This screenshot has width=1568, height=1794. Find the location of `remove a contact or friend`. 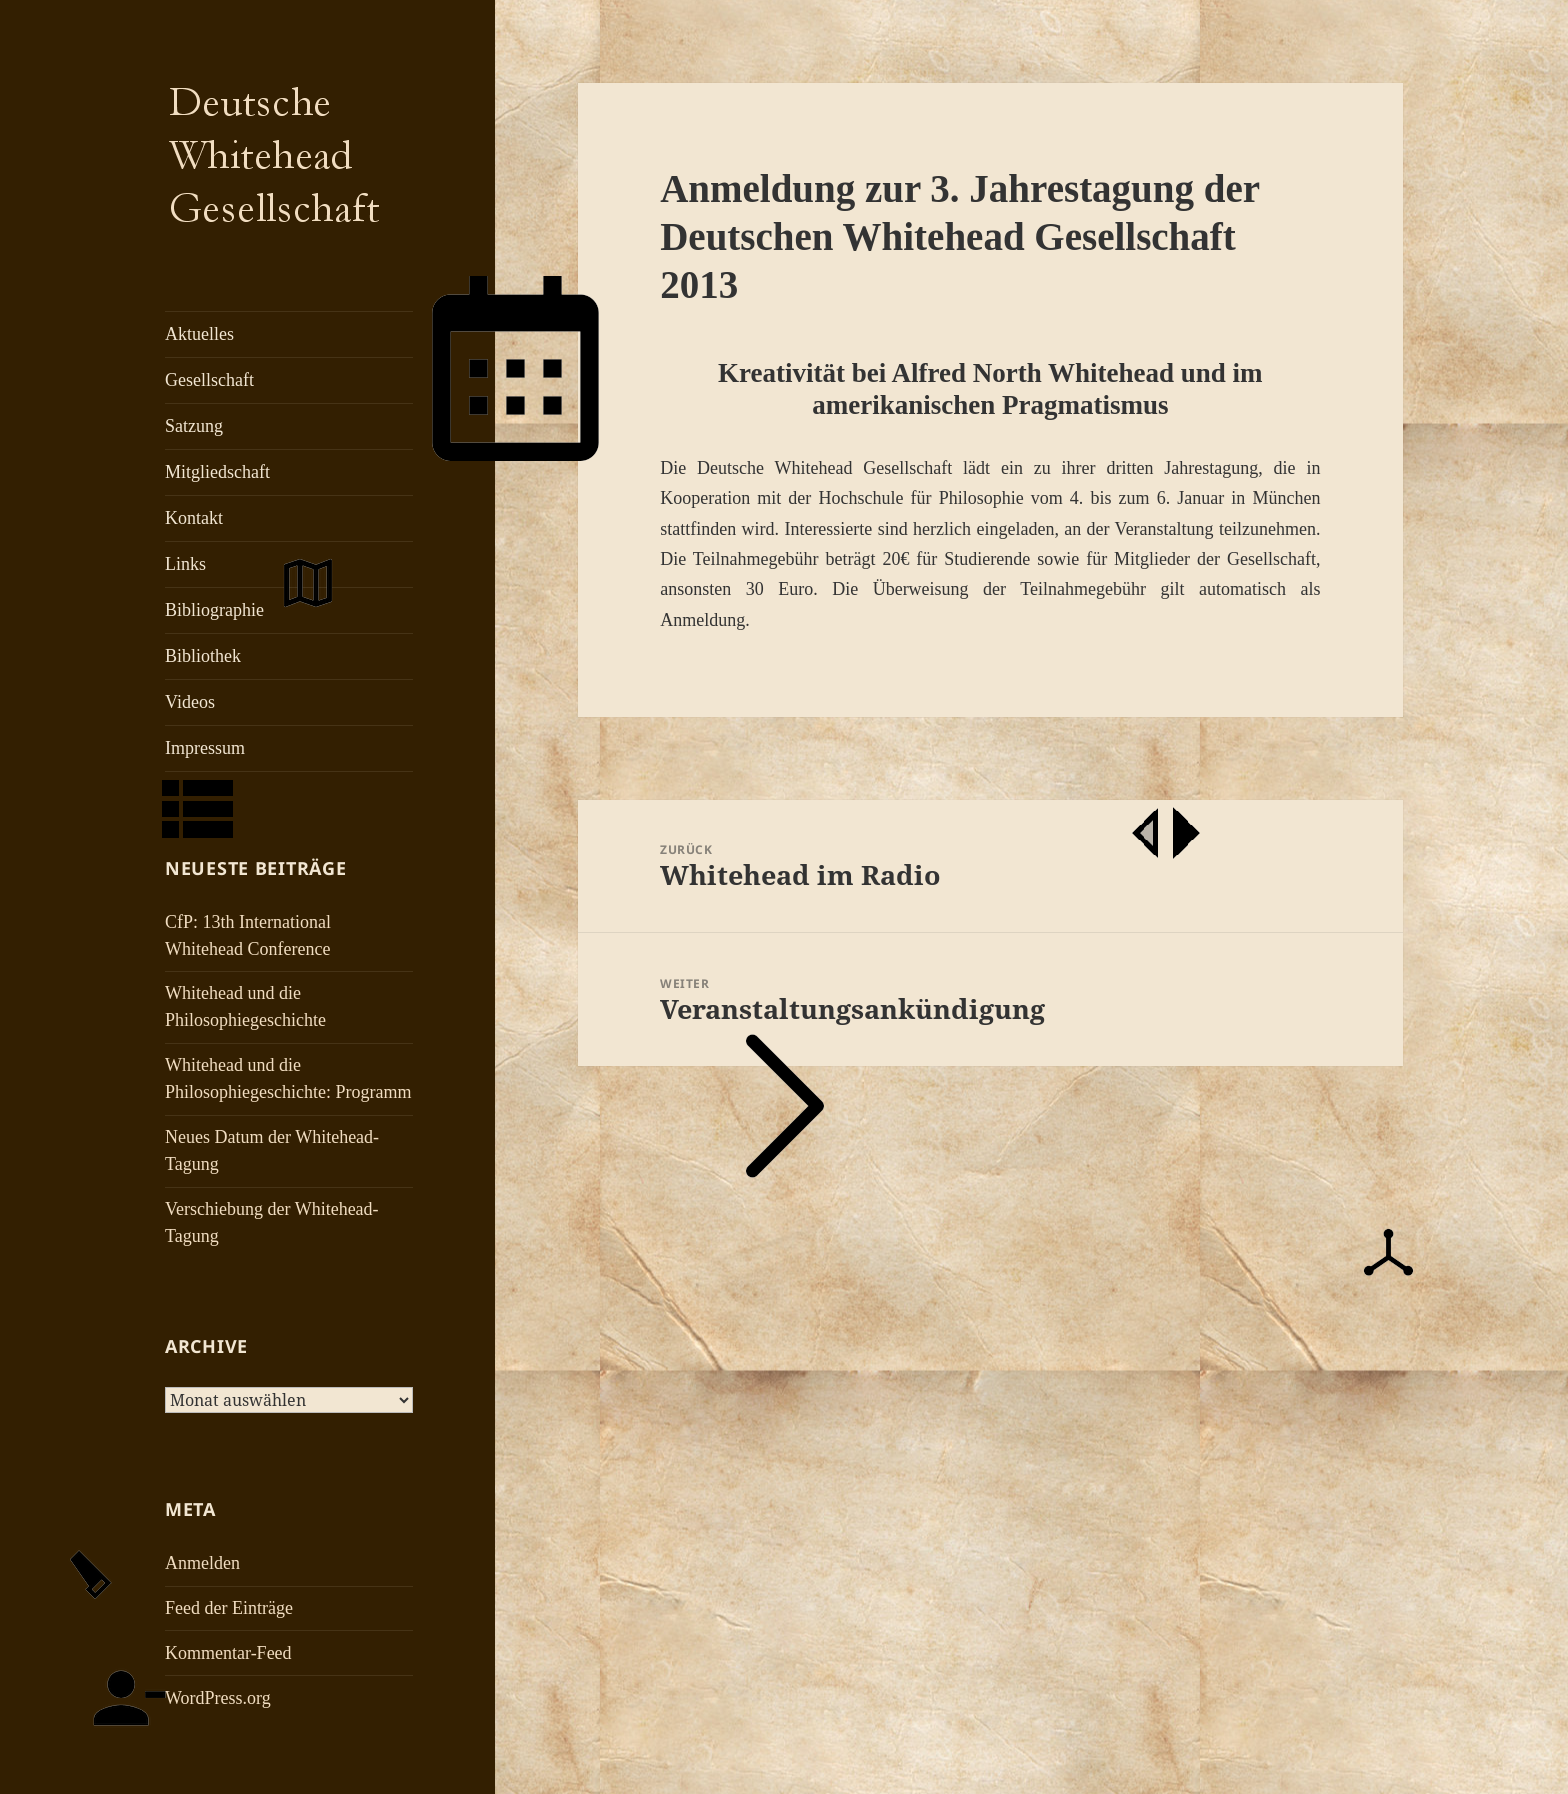

remove a contact or friend is located at coordinates (128, 1698).